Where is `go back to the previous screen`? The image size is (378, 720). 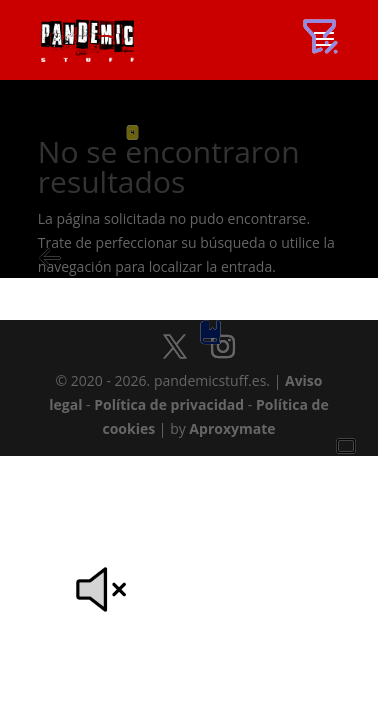
go back to the previous screen is located at coordinates (50, 258).